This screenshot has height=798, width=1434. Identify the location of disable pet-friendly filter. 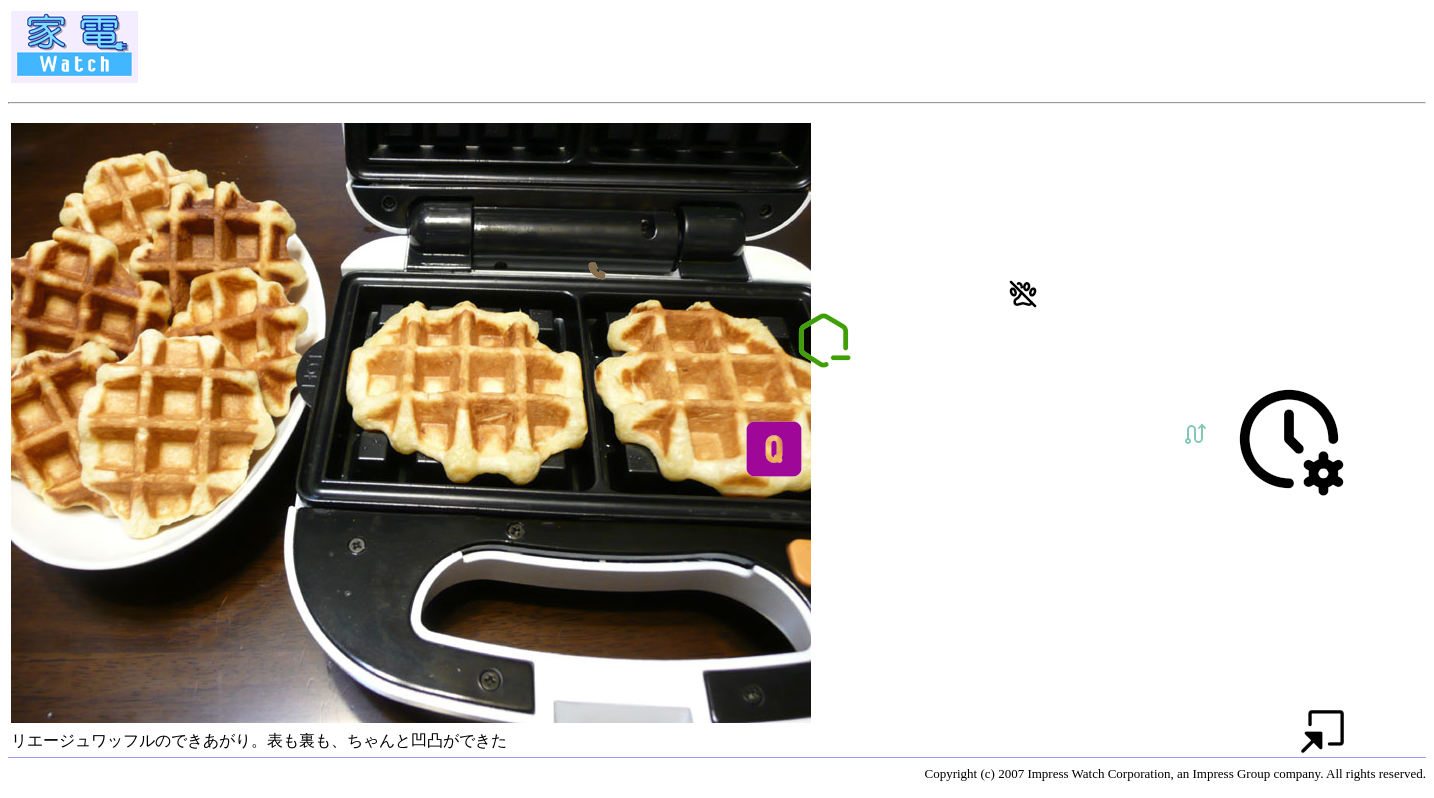
(1023, 294).